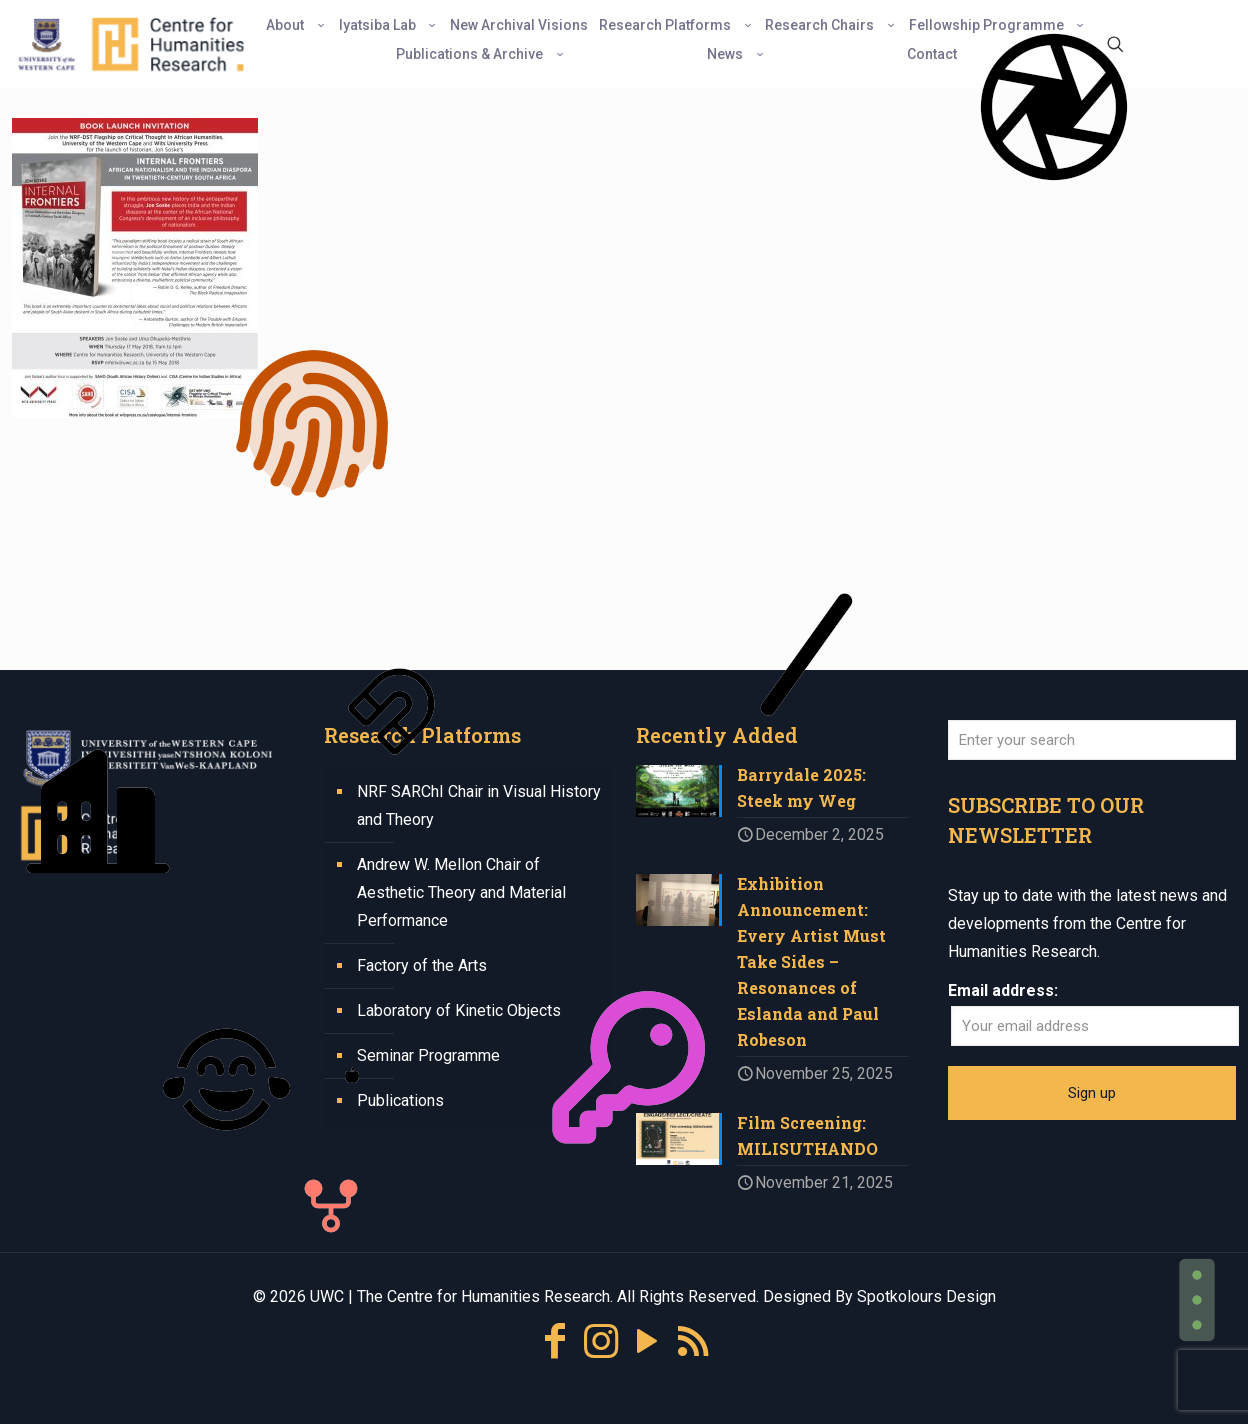  Describe the element at coordinates (314, 424) in the screenshot. I see `authenticate with biometric fingerprint` at that location.